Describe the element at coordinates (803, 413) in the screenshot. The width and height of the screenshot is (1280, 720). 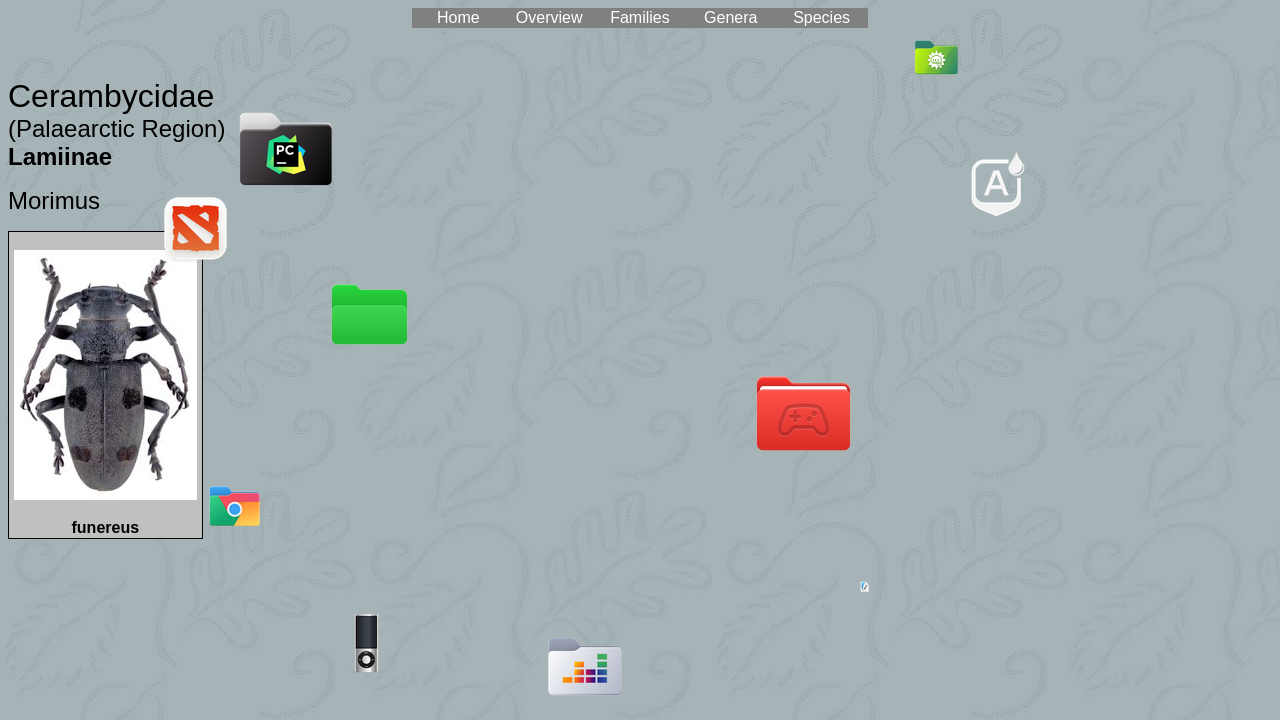
I see `open your games folder` at that location.